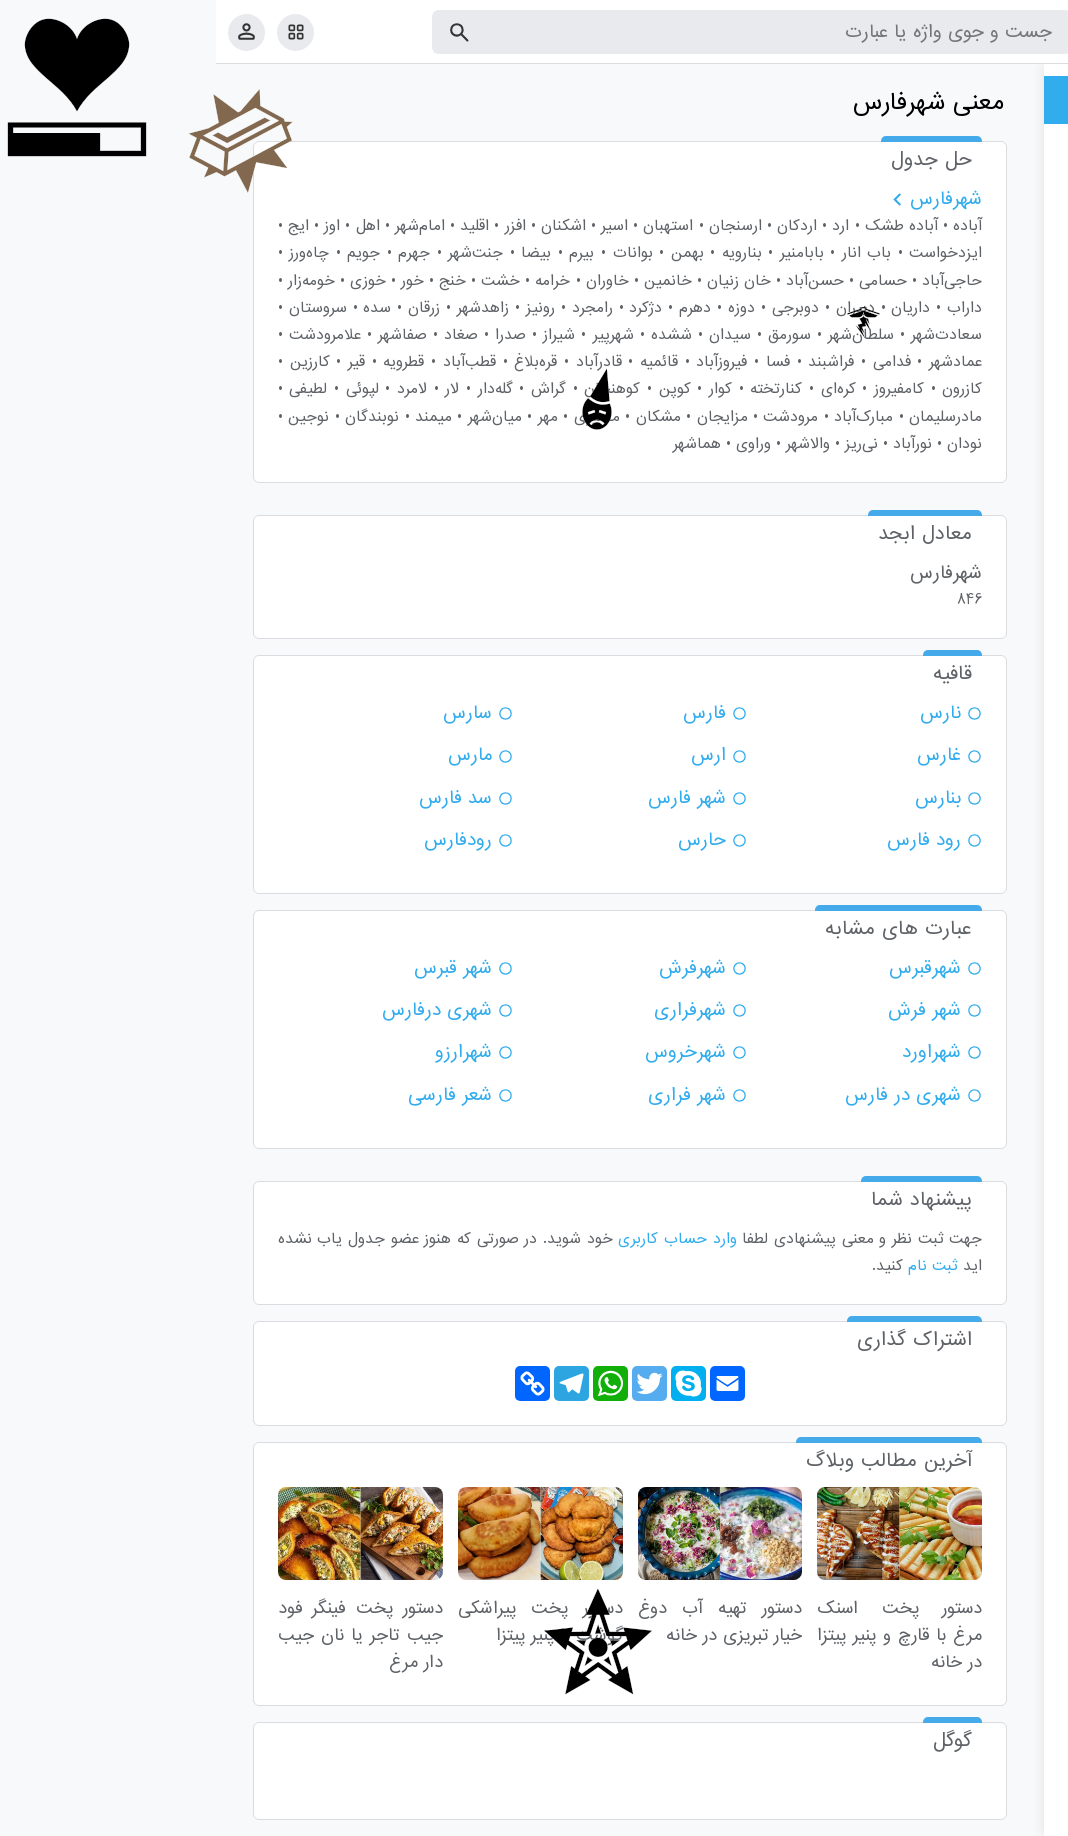 The image size is (1068, 1836). What do you see at coordinates (597, 399) in the screenshot?
I see `indicates a player penalty or mistake` at bounding box center [597, 399].